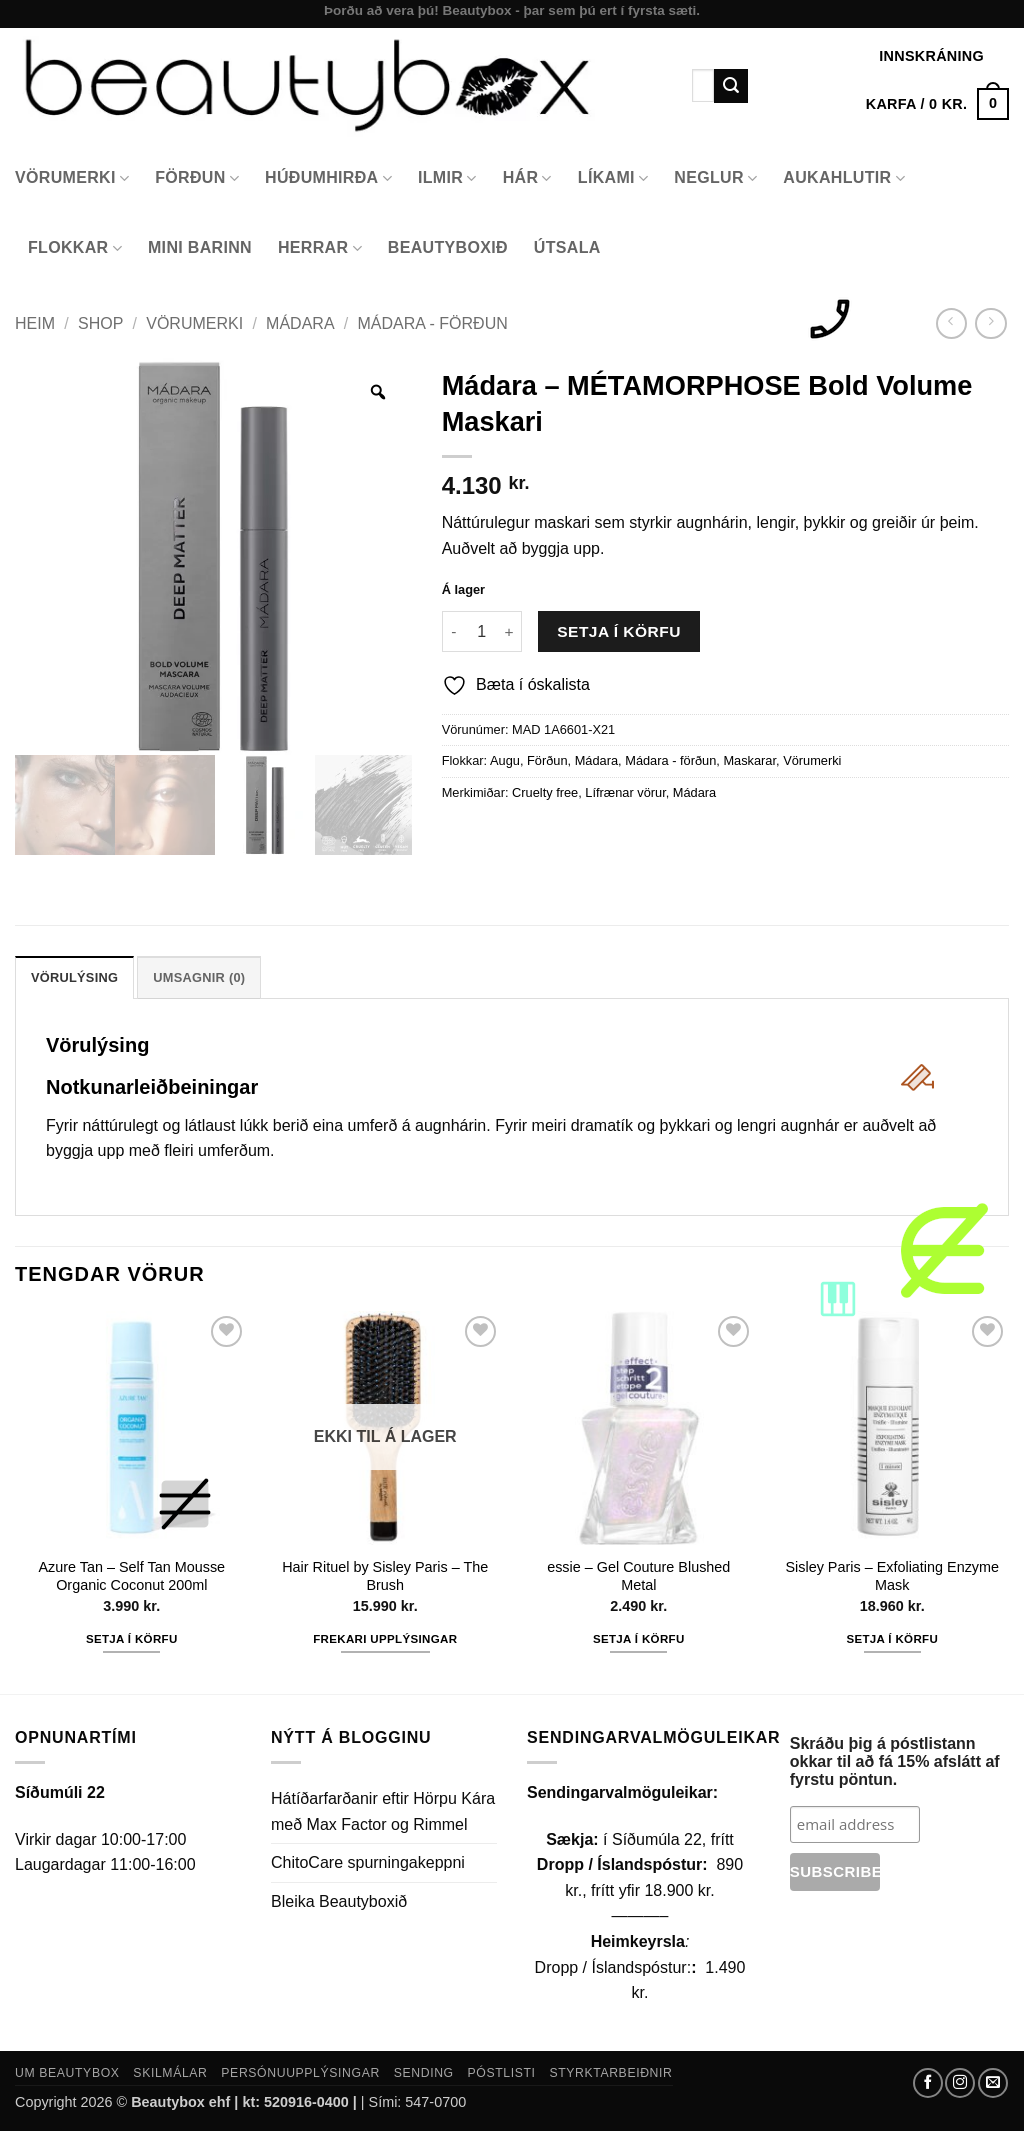  What do you see at coordinates (830, 319) in the screenshot?
I see `make a phone call` at bounding box center [830, 319].